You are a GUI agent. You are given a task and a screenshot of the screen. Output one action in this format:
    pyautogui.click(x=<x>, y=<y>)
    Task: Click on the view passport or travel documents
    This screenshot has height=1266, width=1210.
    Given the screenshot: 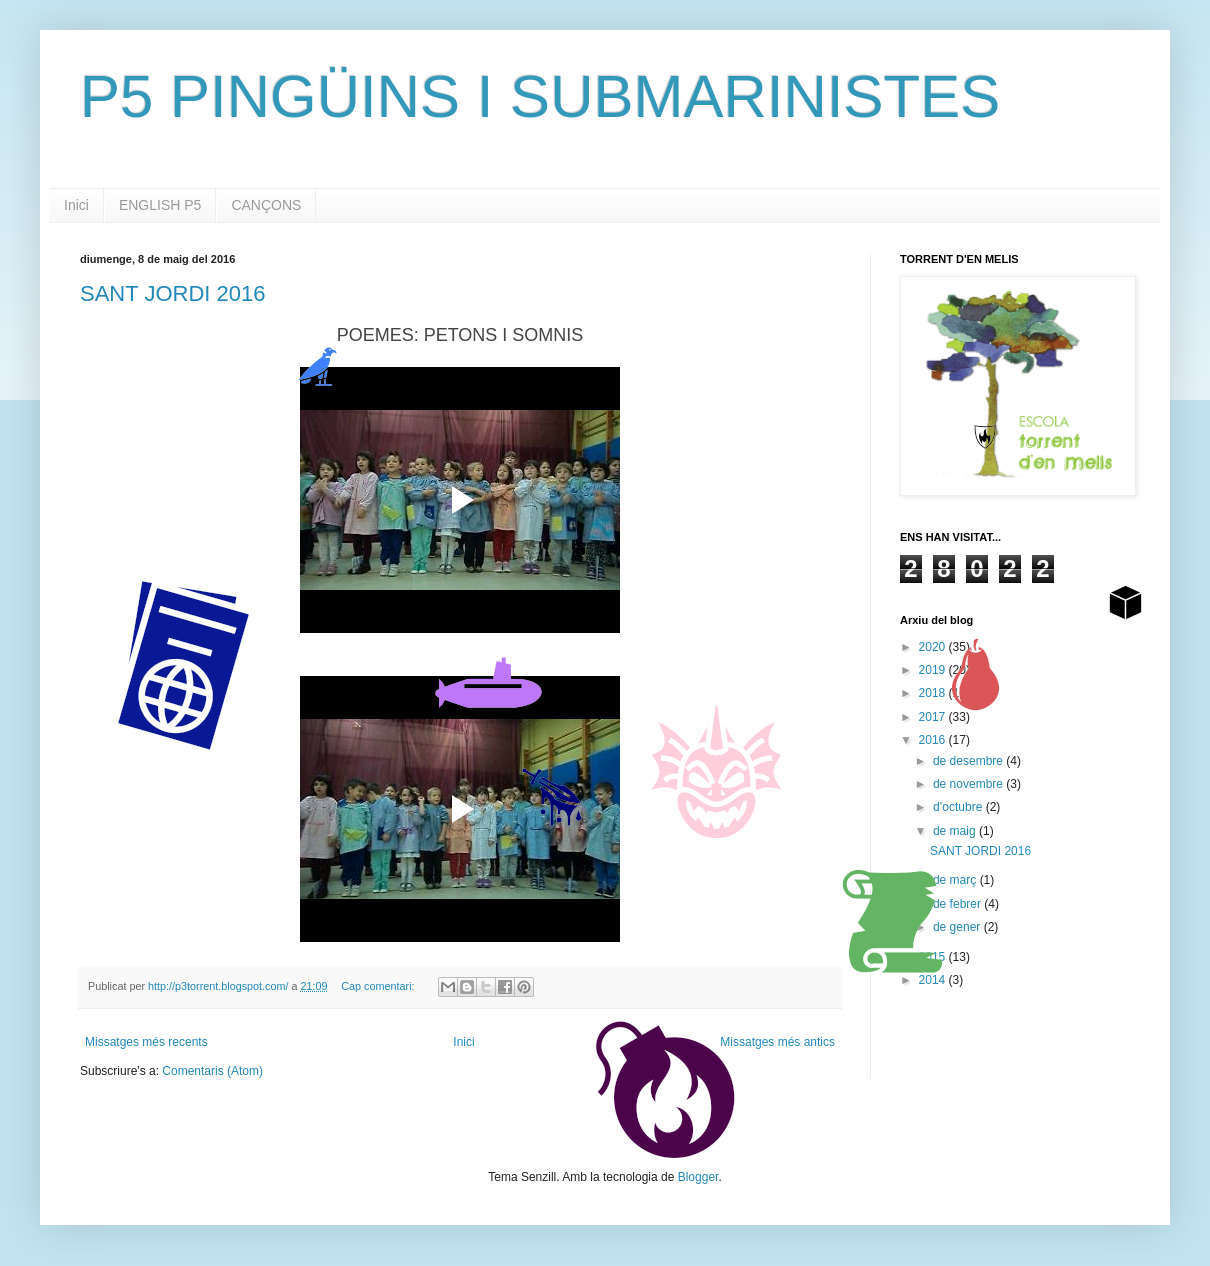 What is the action you would take?
    pyautogui.click(x=183, y=665)
    